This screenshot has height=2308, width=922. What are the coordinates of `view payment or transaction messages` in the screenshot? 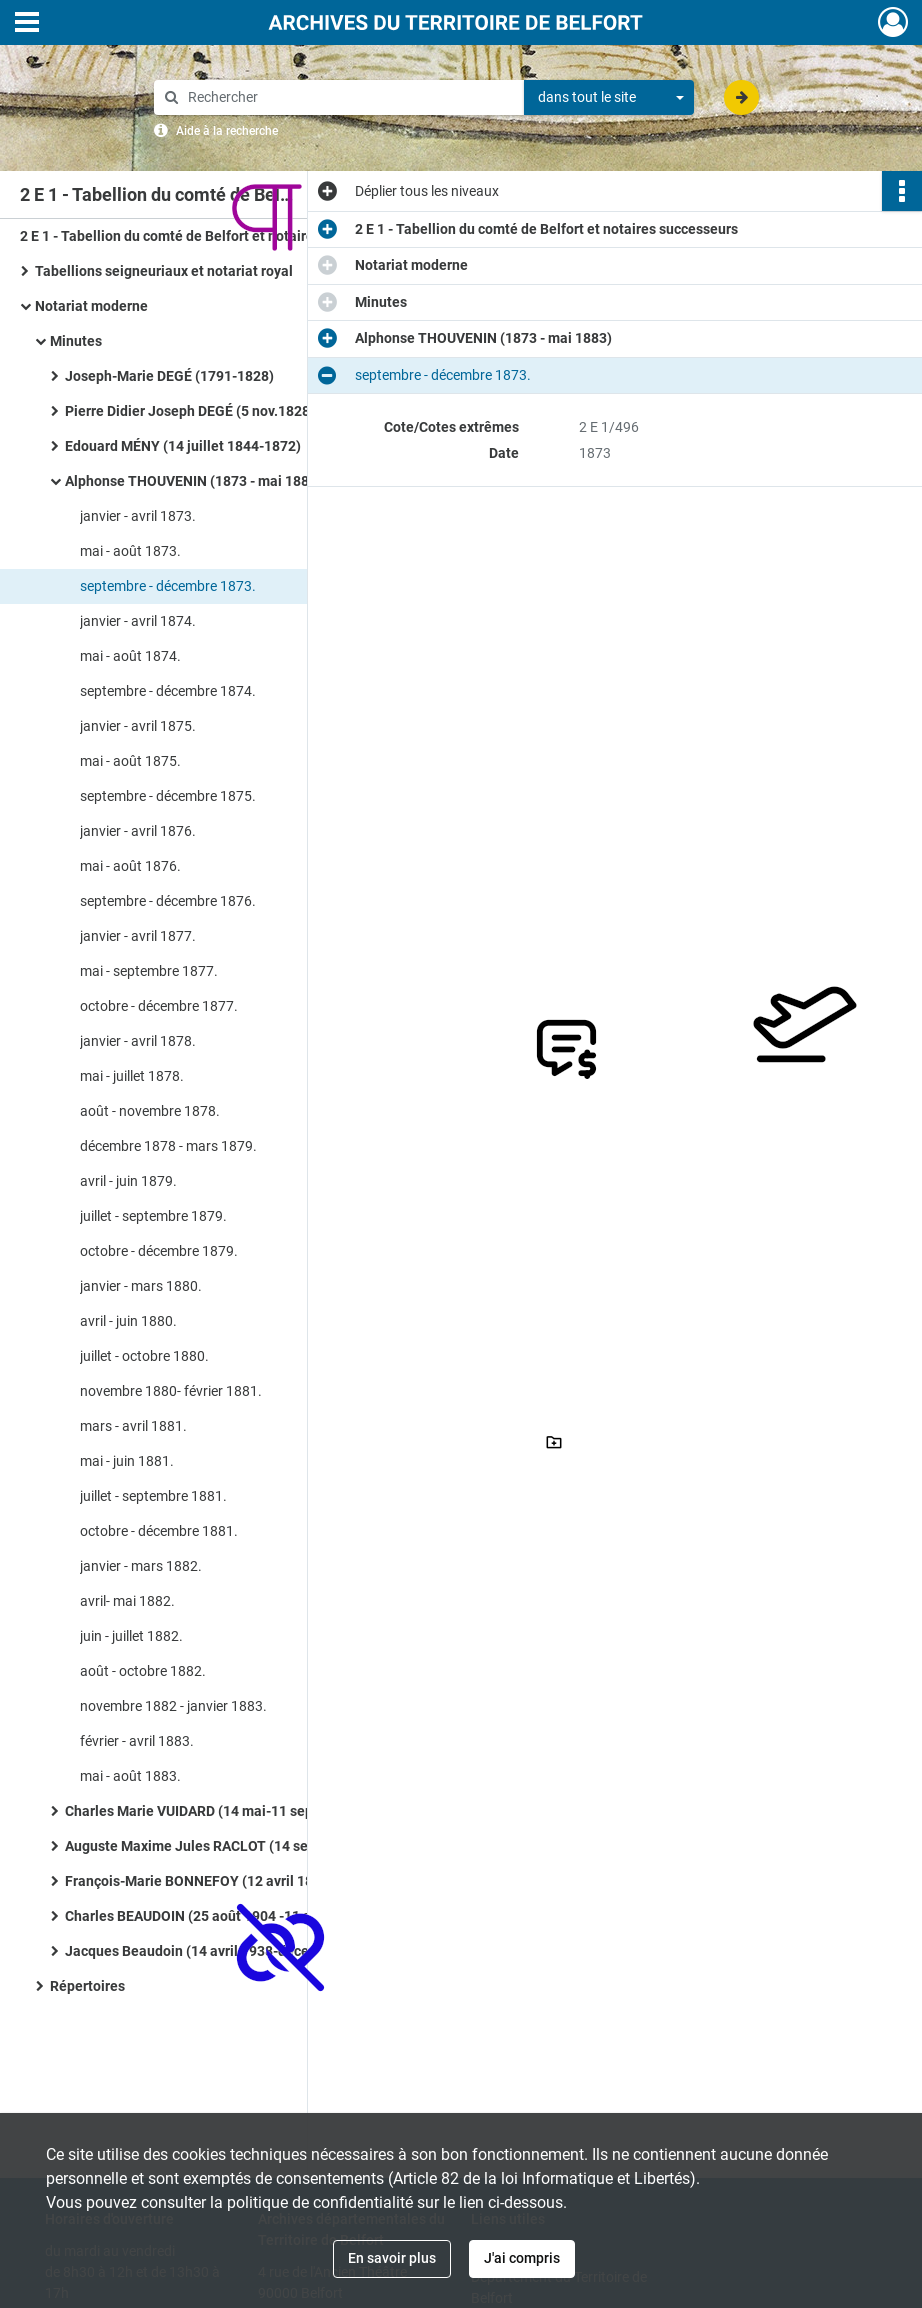 It's located at (566, 1046).